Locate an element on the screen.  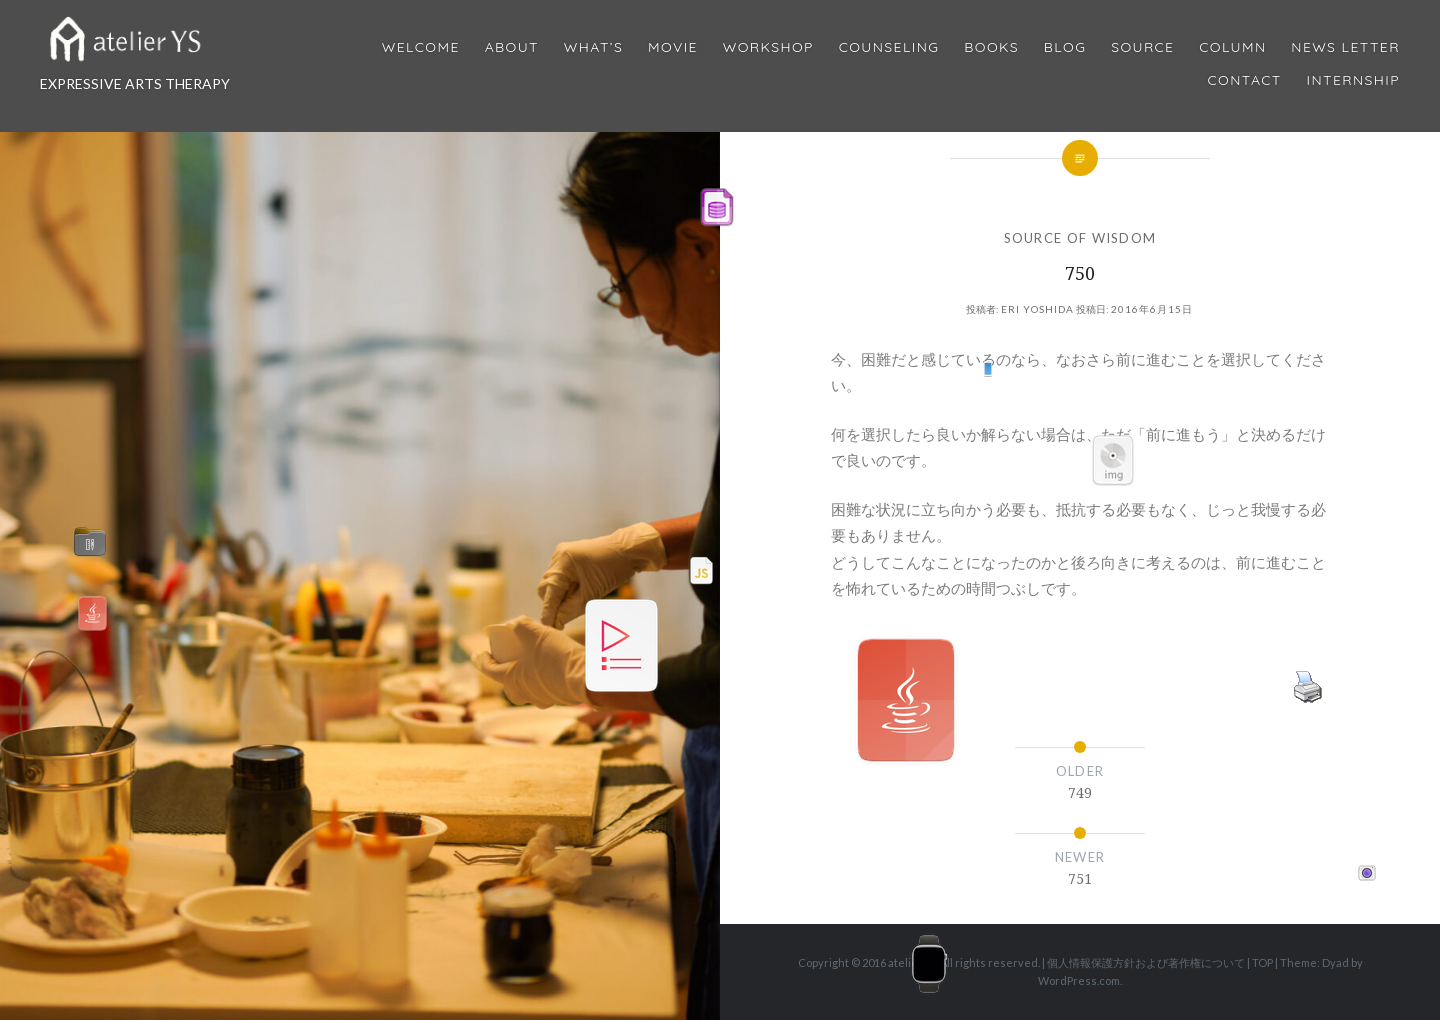
a javascript file in the file system is located at coordinates (701, 570).